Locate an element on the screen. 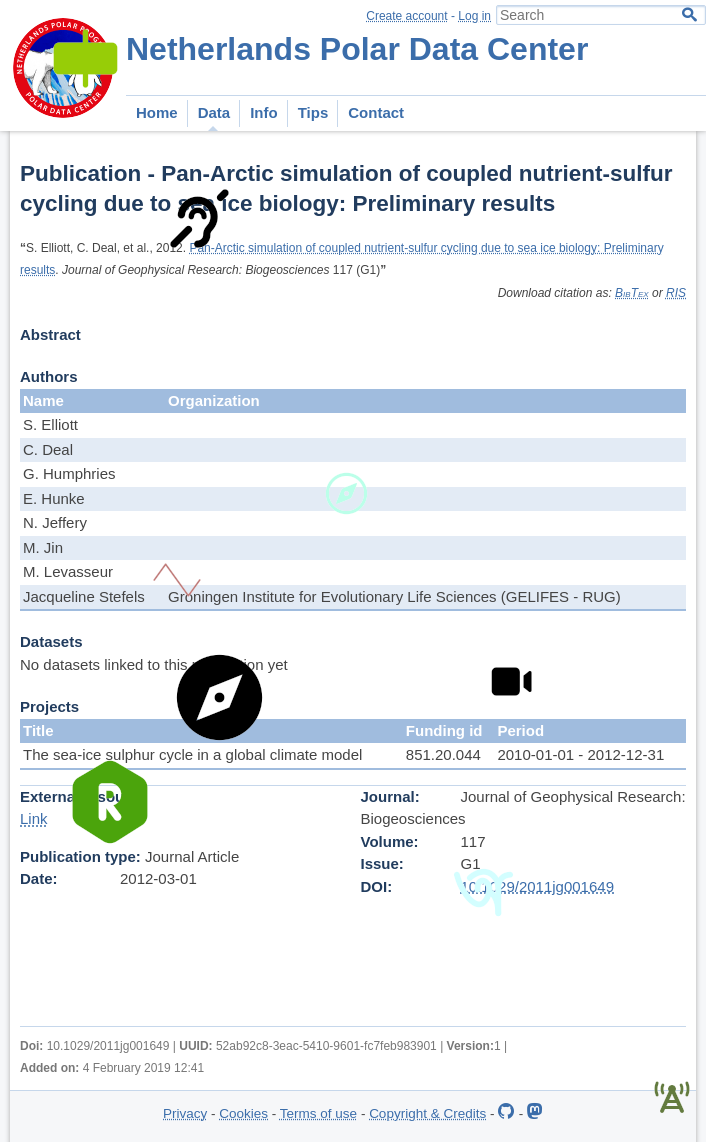 The image size is (706, 1142). indicates deaf or hard of hearing accessibility option is located at coordinates (199, 218).